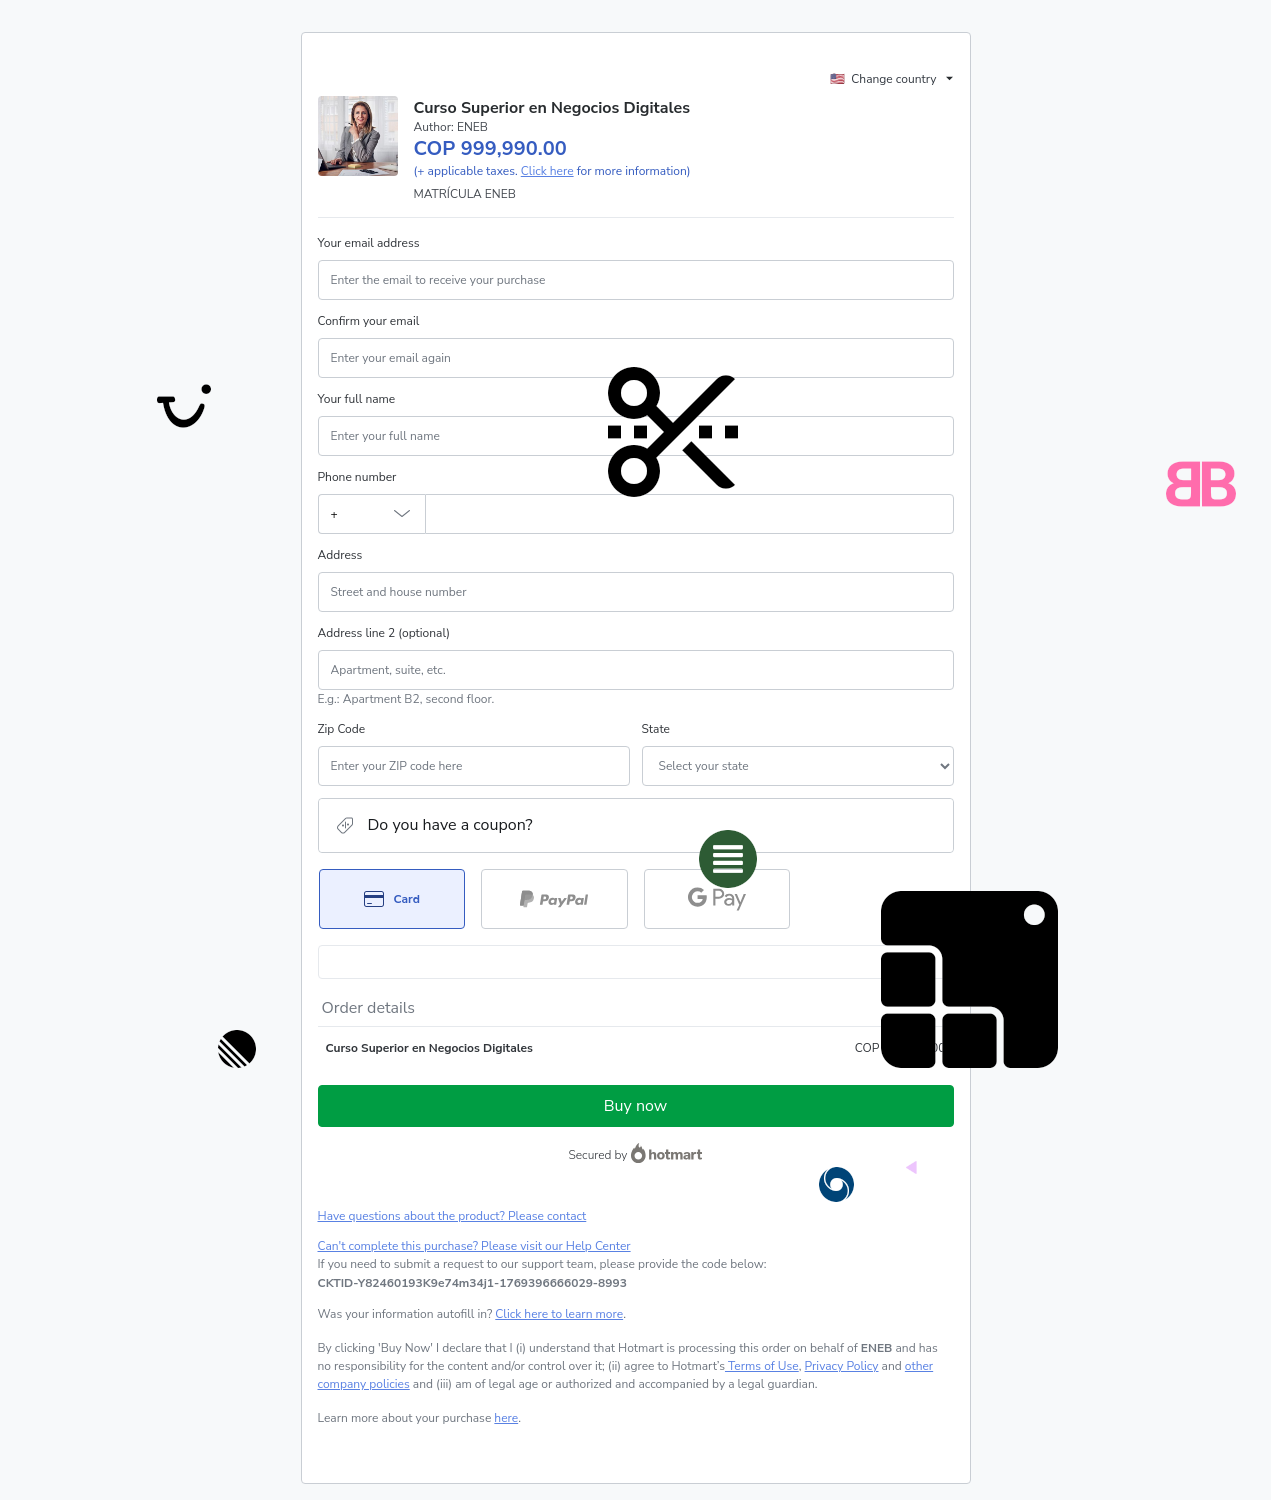 The width and height of the screenshot is (1271, 1500). What do you see at coordinates (969, 979) in the screenshot?
I see `LVGL graphics library logo` at bounding box center [969, 979].